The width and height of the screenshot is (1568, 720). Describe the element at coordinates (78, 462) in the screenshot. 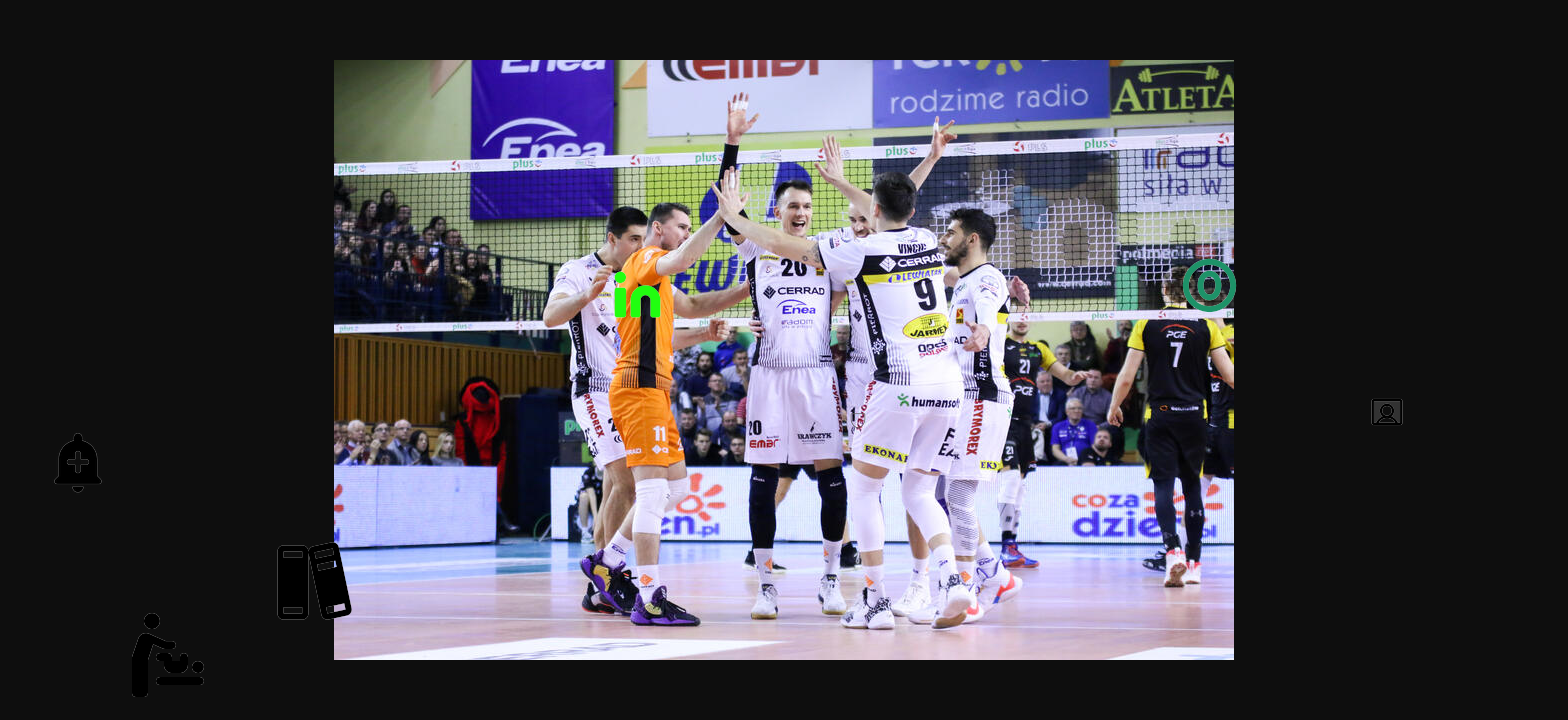

I see `add a new alert or notification` at that location.